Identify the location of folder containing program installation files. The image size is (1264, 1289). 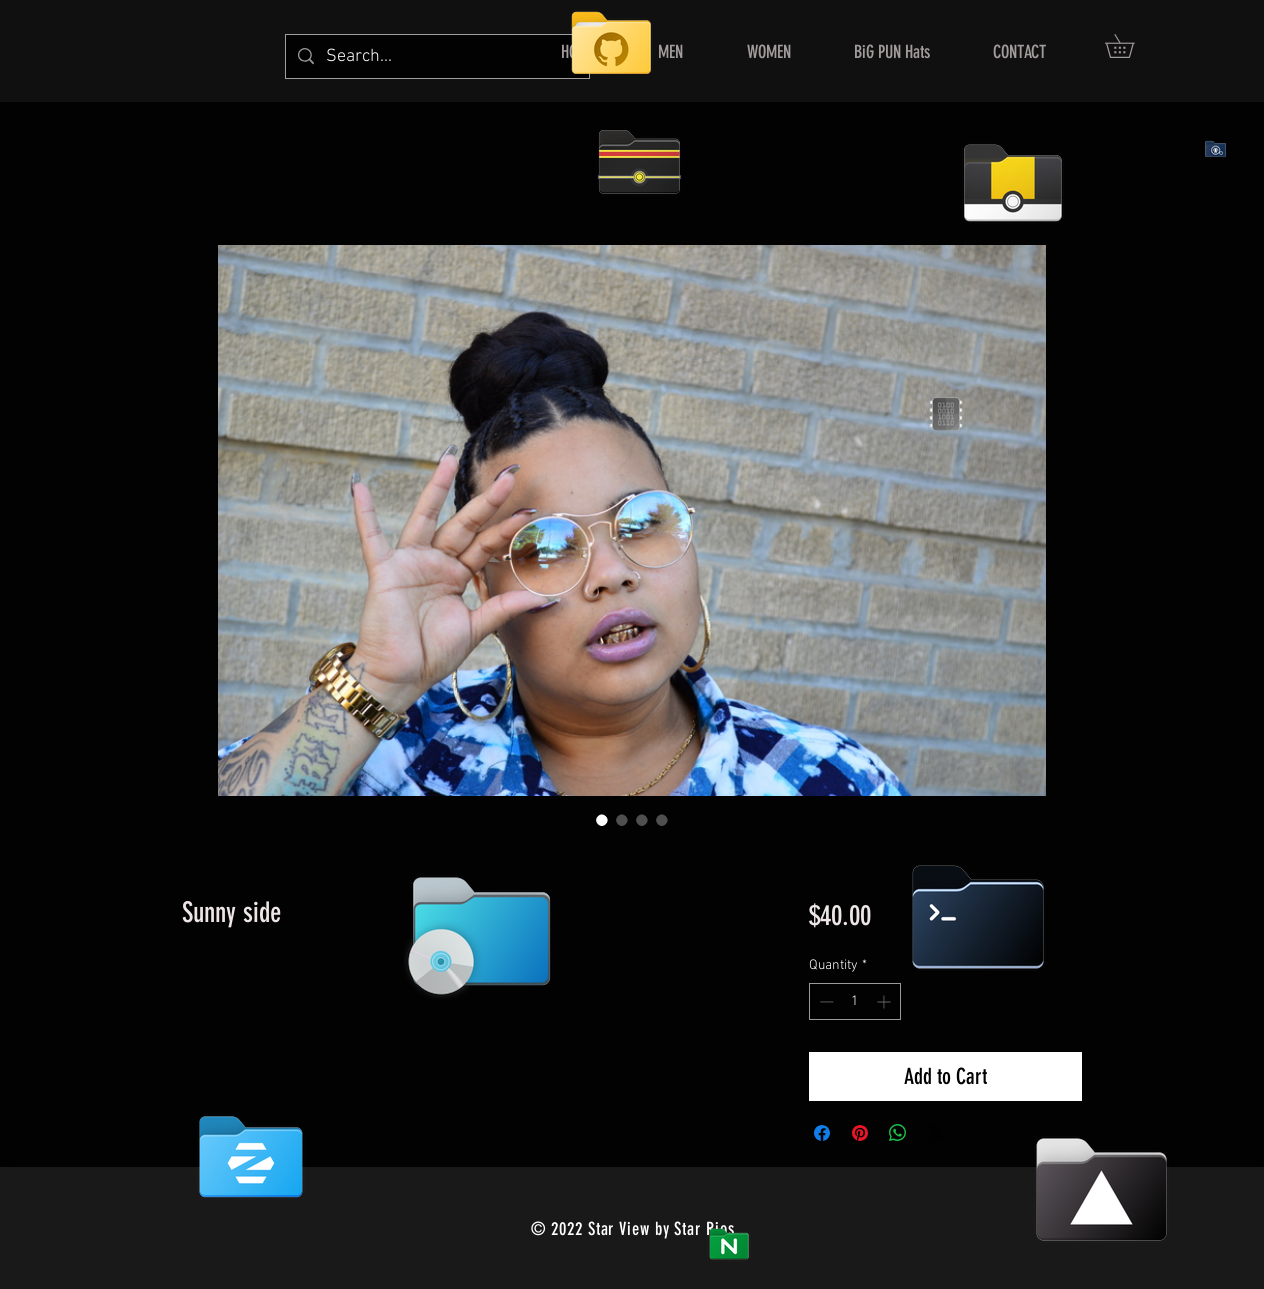
(481, 935).